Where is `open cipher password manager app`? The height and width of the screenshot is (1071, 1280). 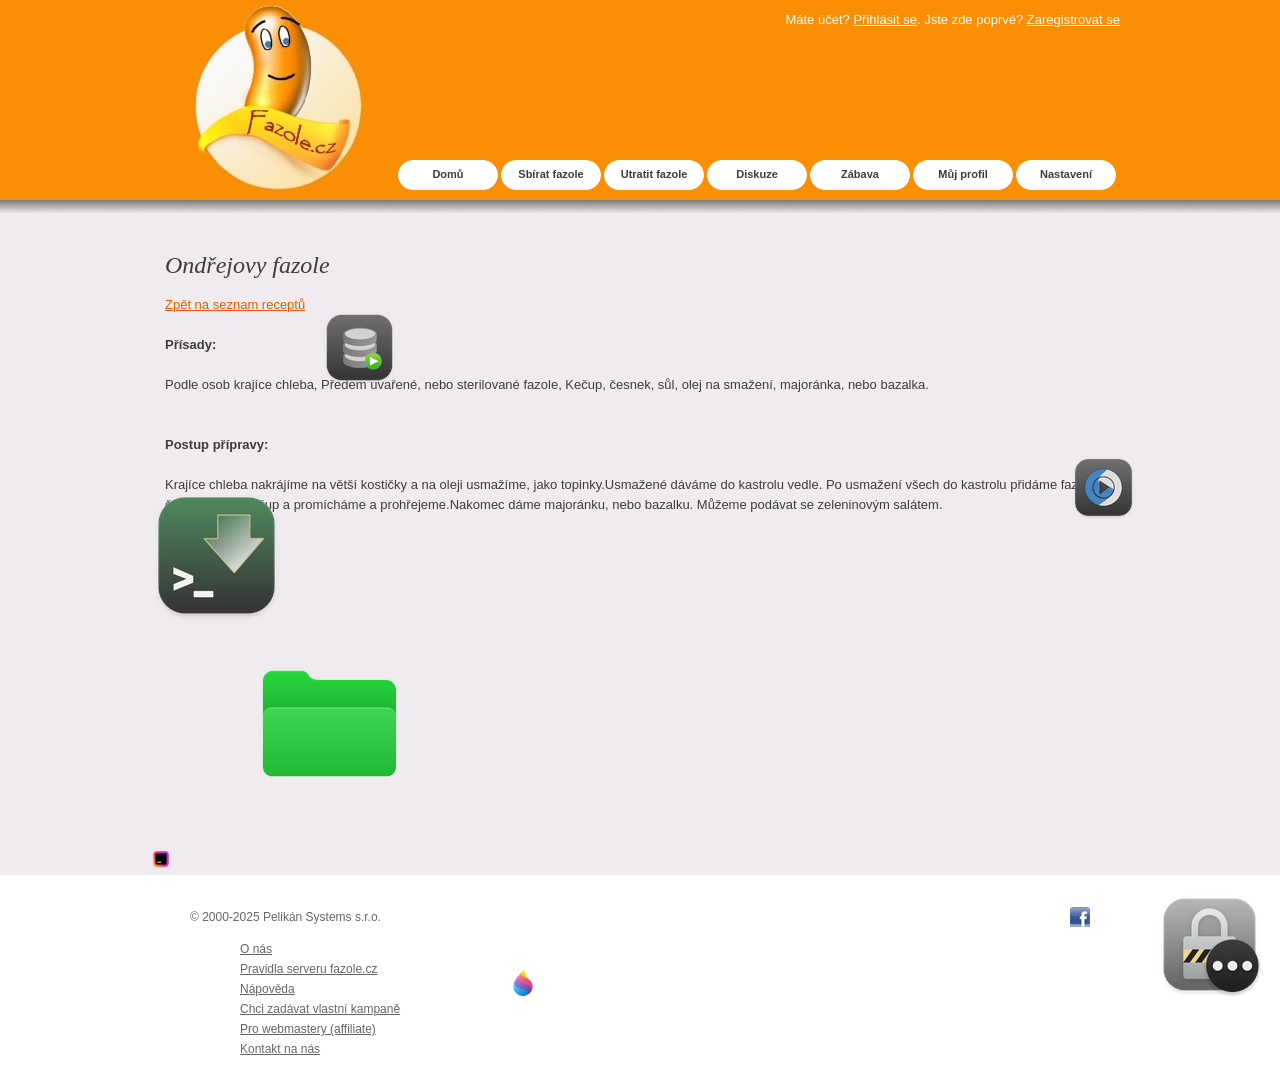 open cipher password manager app is located at coordinates (1209, 944).